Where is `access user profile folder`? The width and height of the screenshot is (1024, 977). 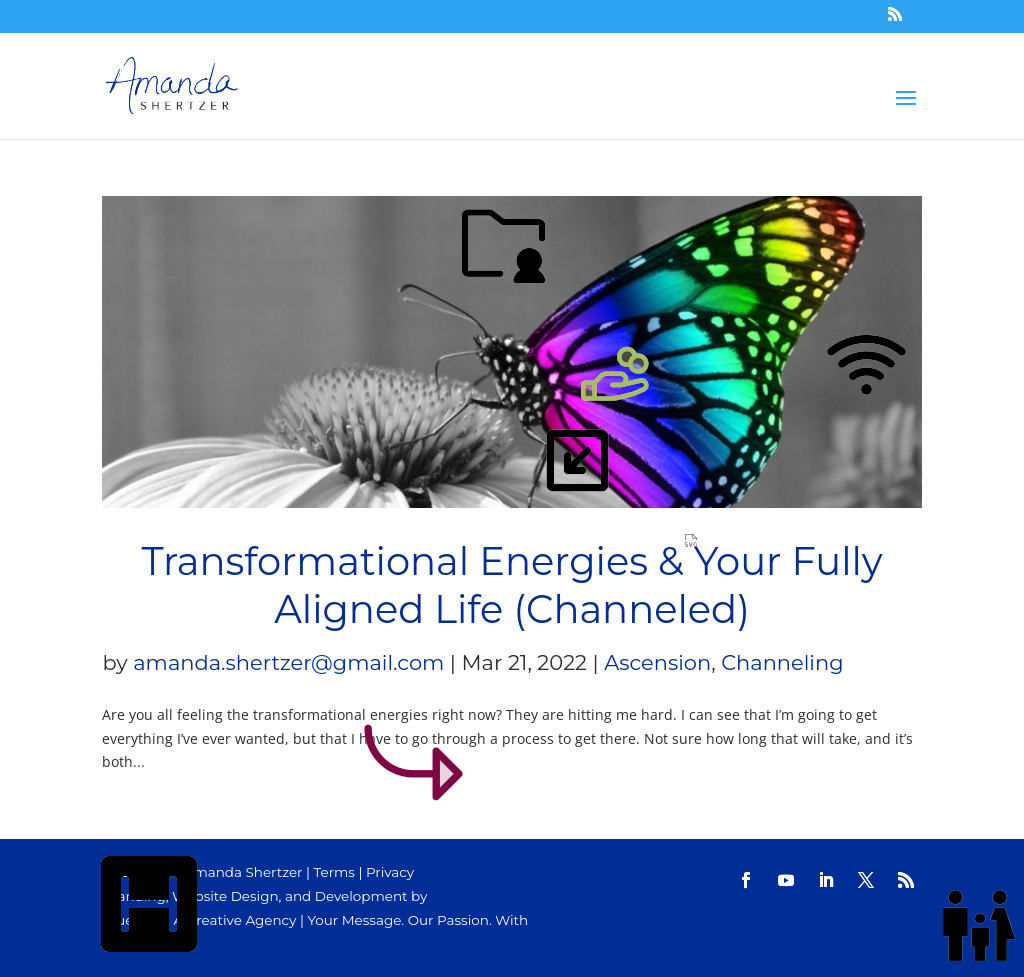 access user profile folder is located at coordinates (503, 241).